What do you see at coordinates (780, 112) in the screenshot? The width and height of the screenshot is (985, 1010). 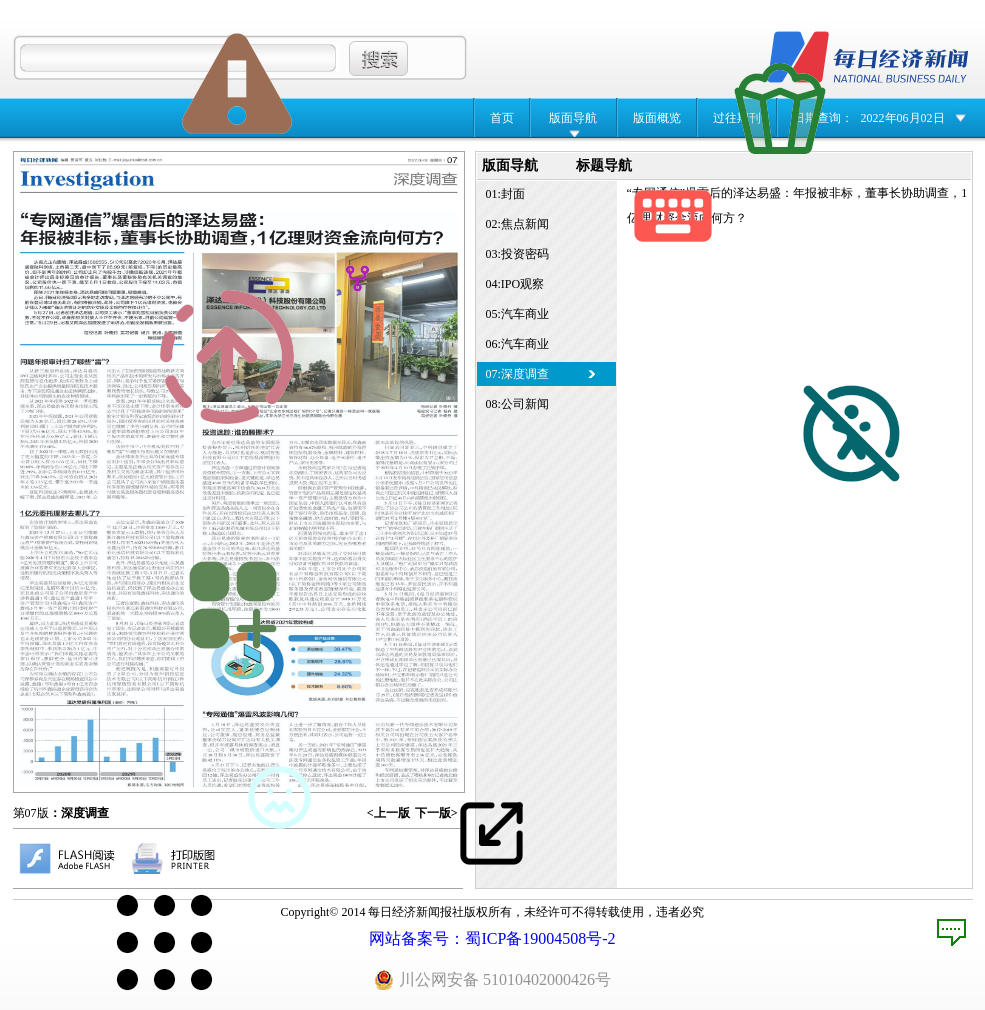 I see `access movies or entertainment section` at bounding box center [780, 112].